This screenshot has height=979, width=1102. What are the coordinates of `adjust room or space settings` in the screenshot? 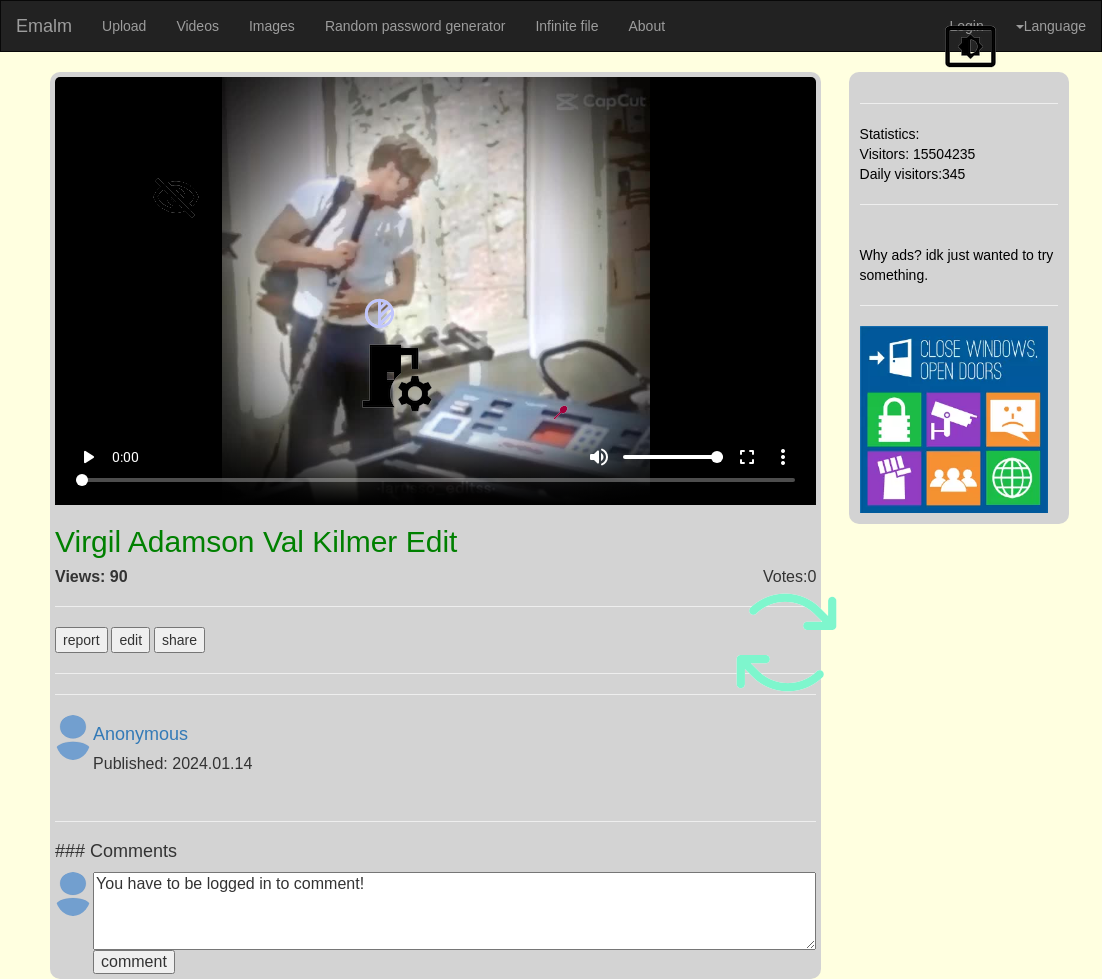 It's located at (394, 376).